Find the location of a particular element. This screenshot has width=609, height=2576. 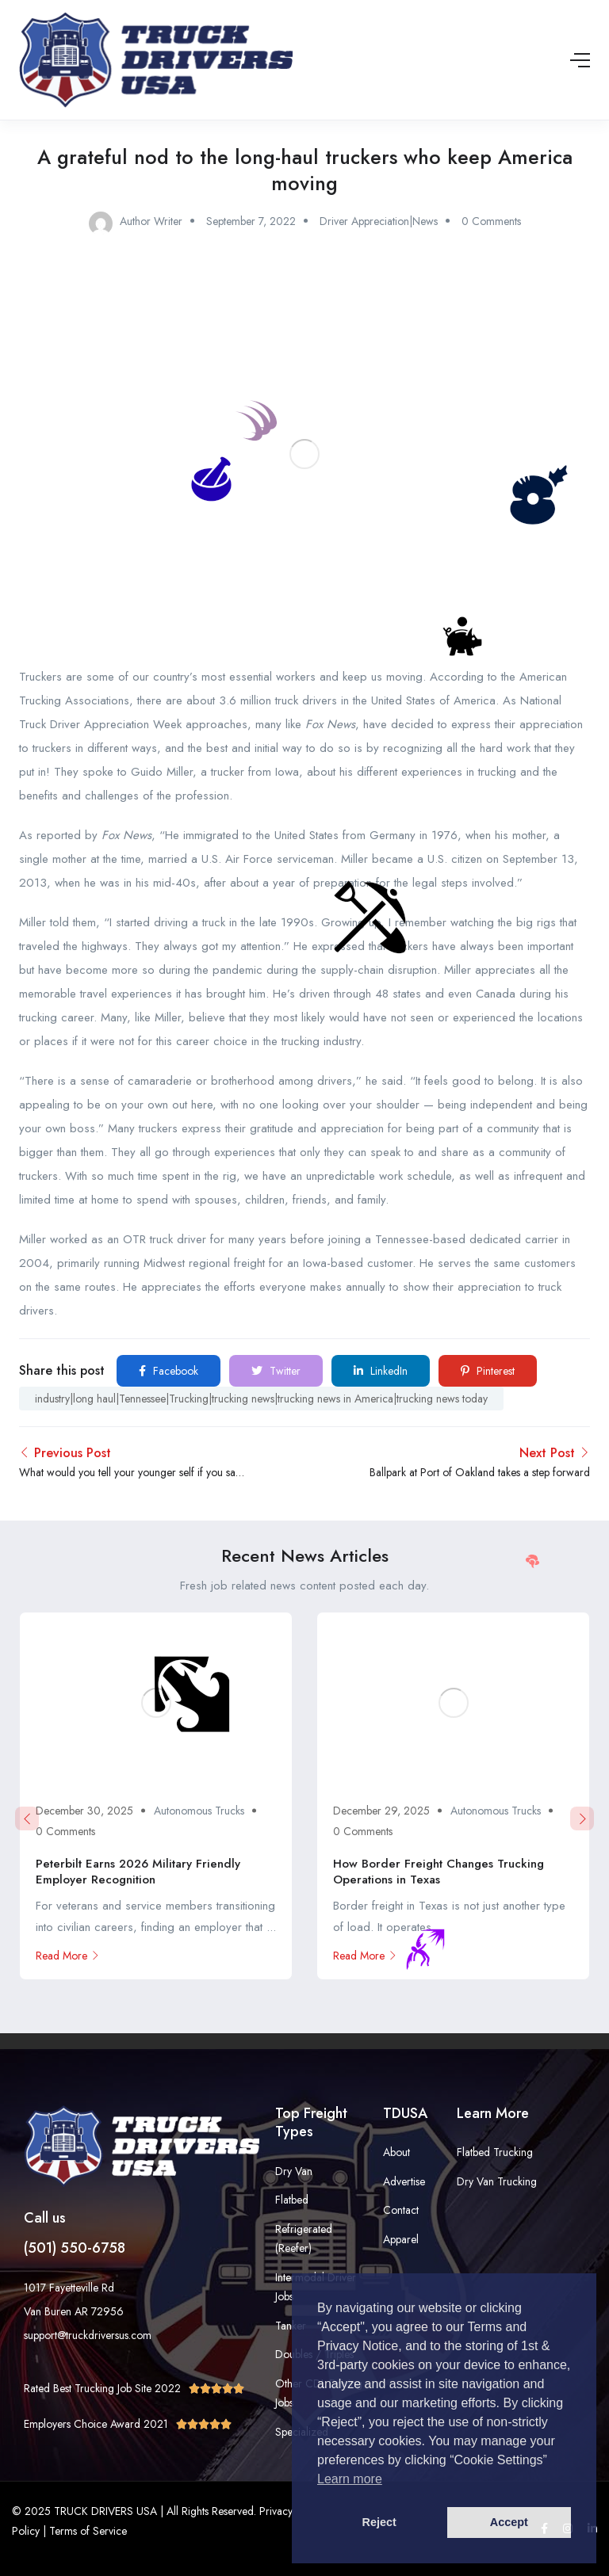

mythological character or story element in a game is located at coordinates (423, 1949).